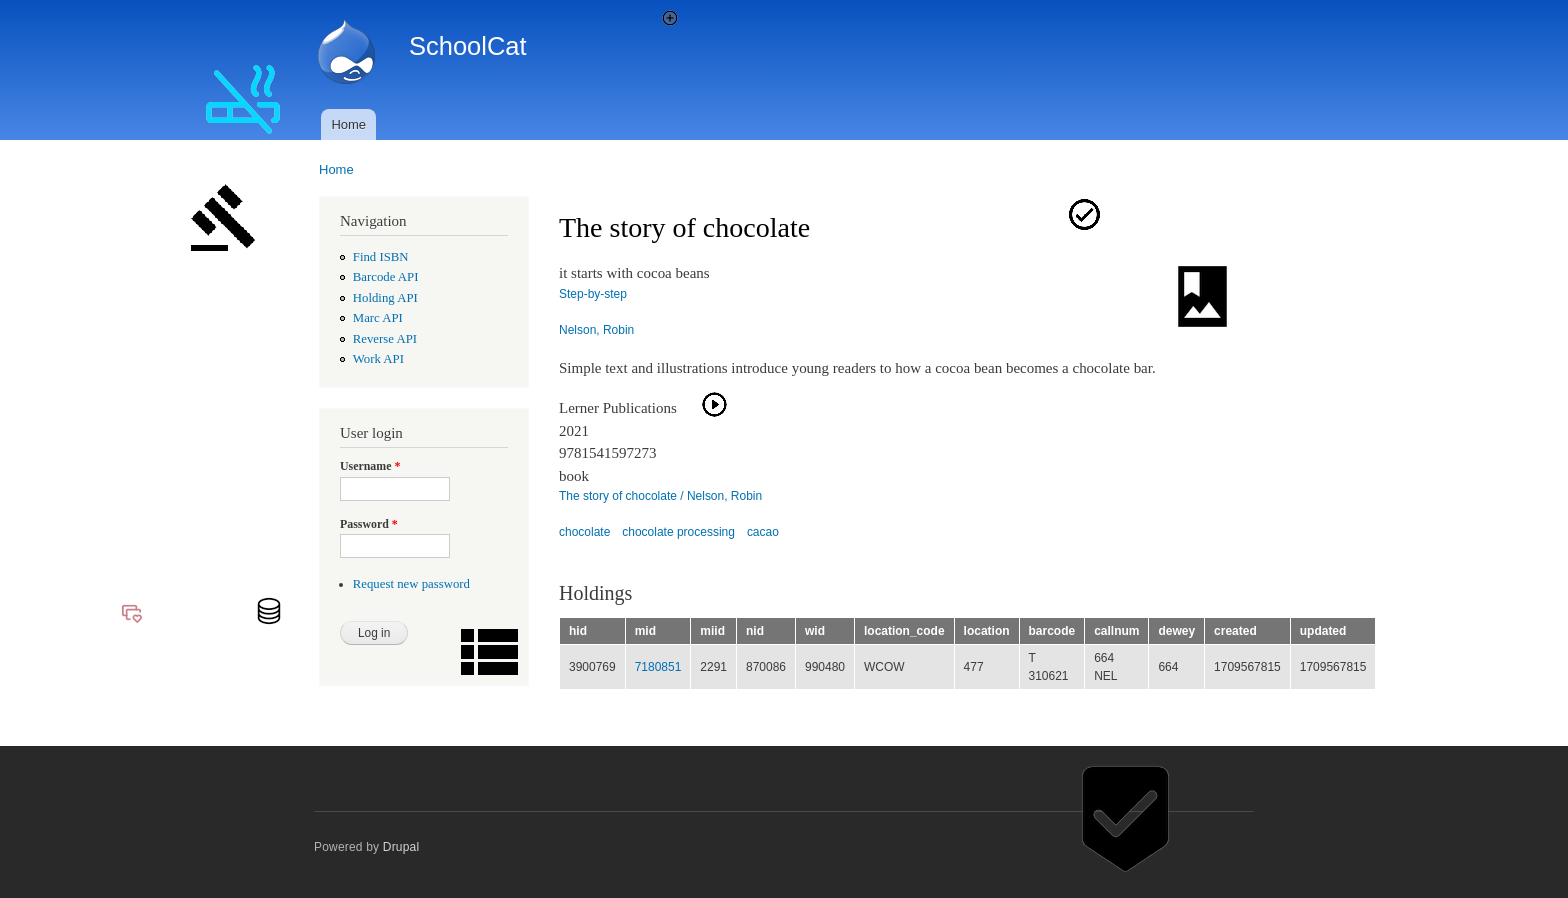  I want to click on access database or data storage, so click(269, 611).